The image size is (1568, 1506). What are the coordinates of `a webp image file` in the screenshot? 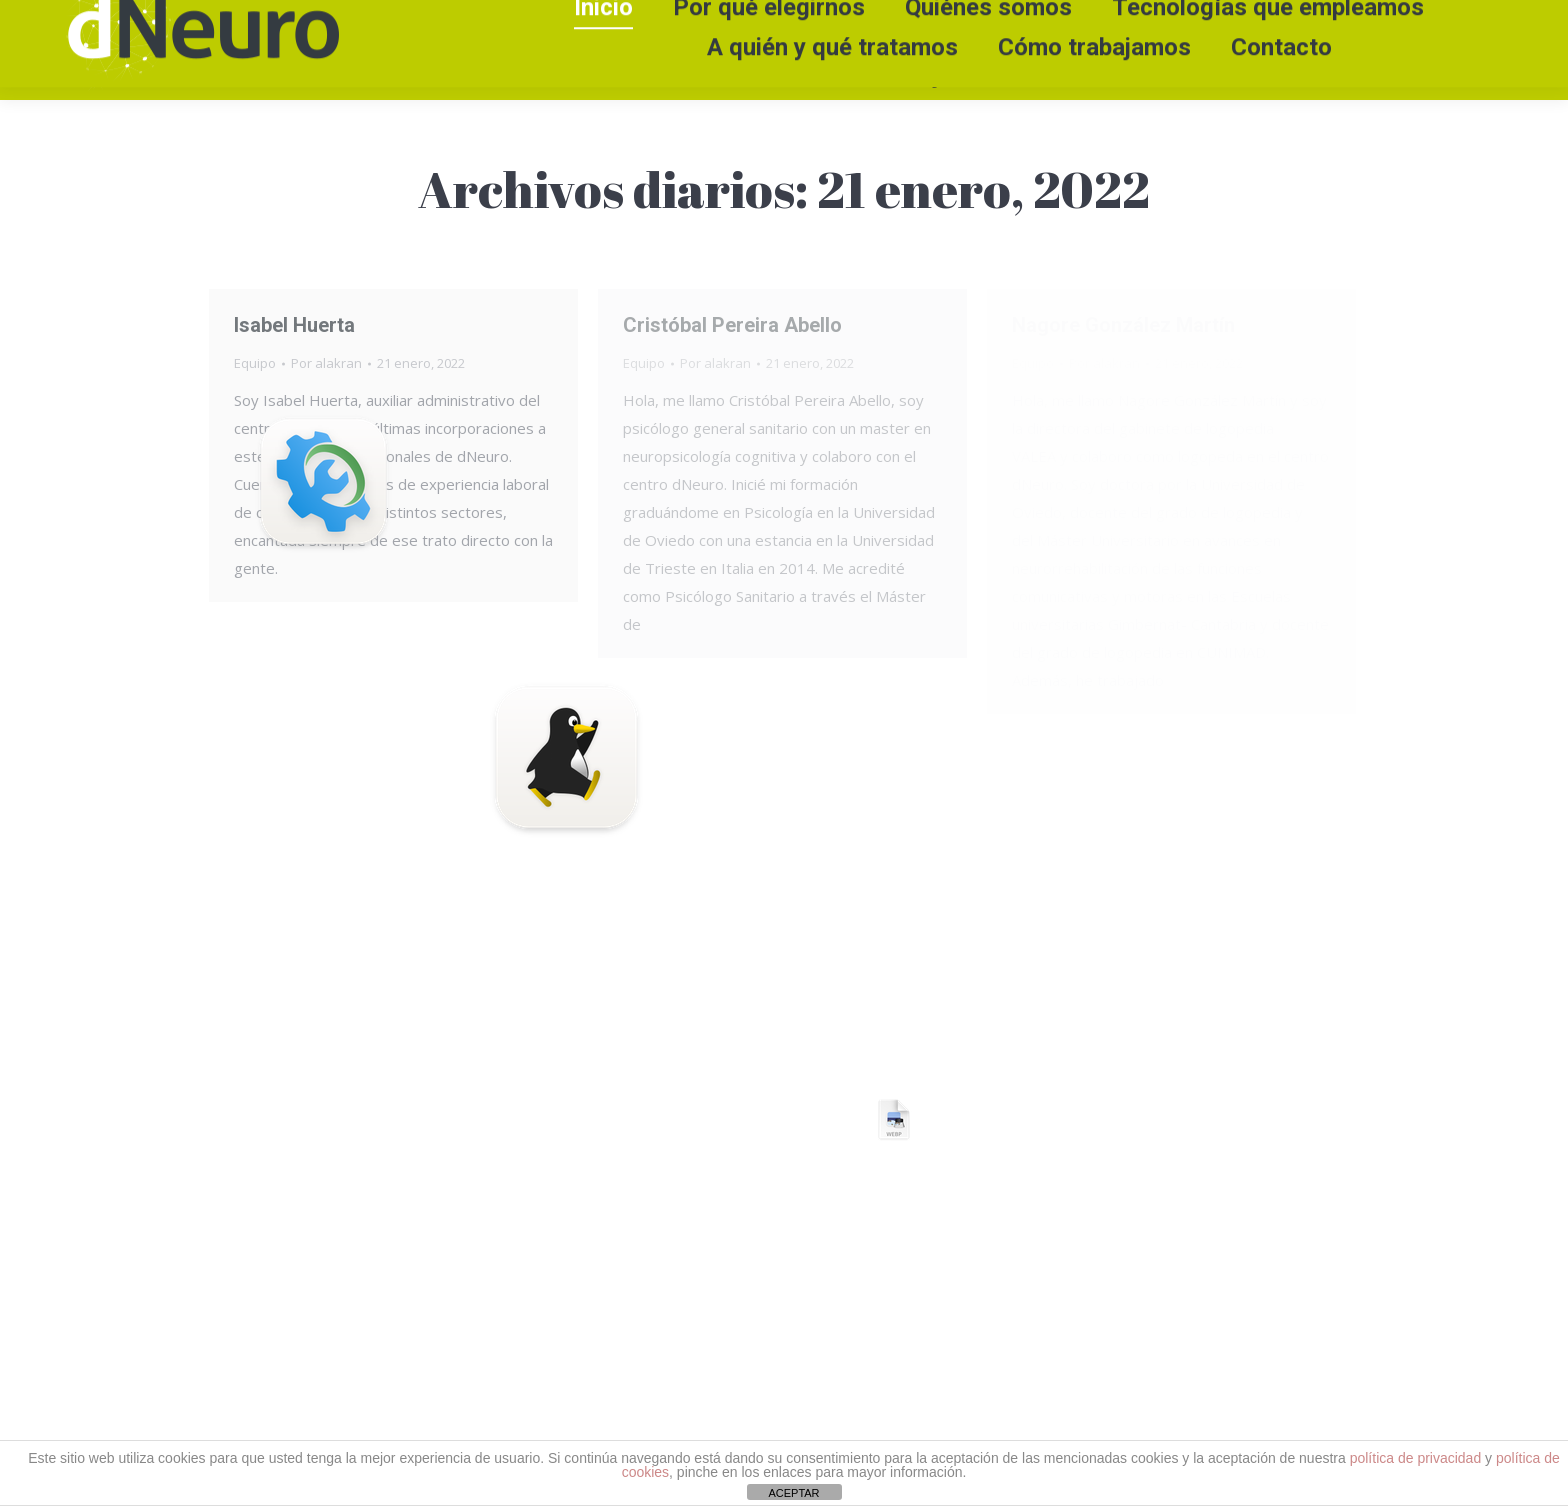 It's located at (894, 1120).